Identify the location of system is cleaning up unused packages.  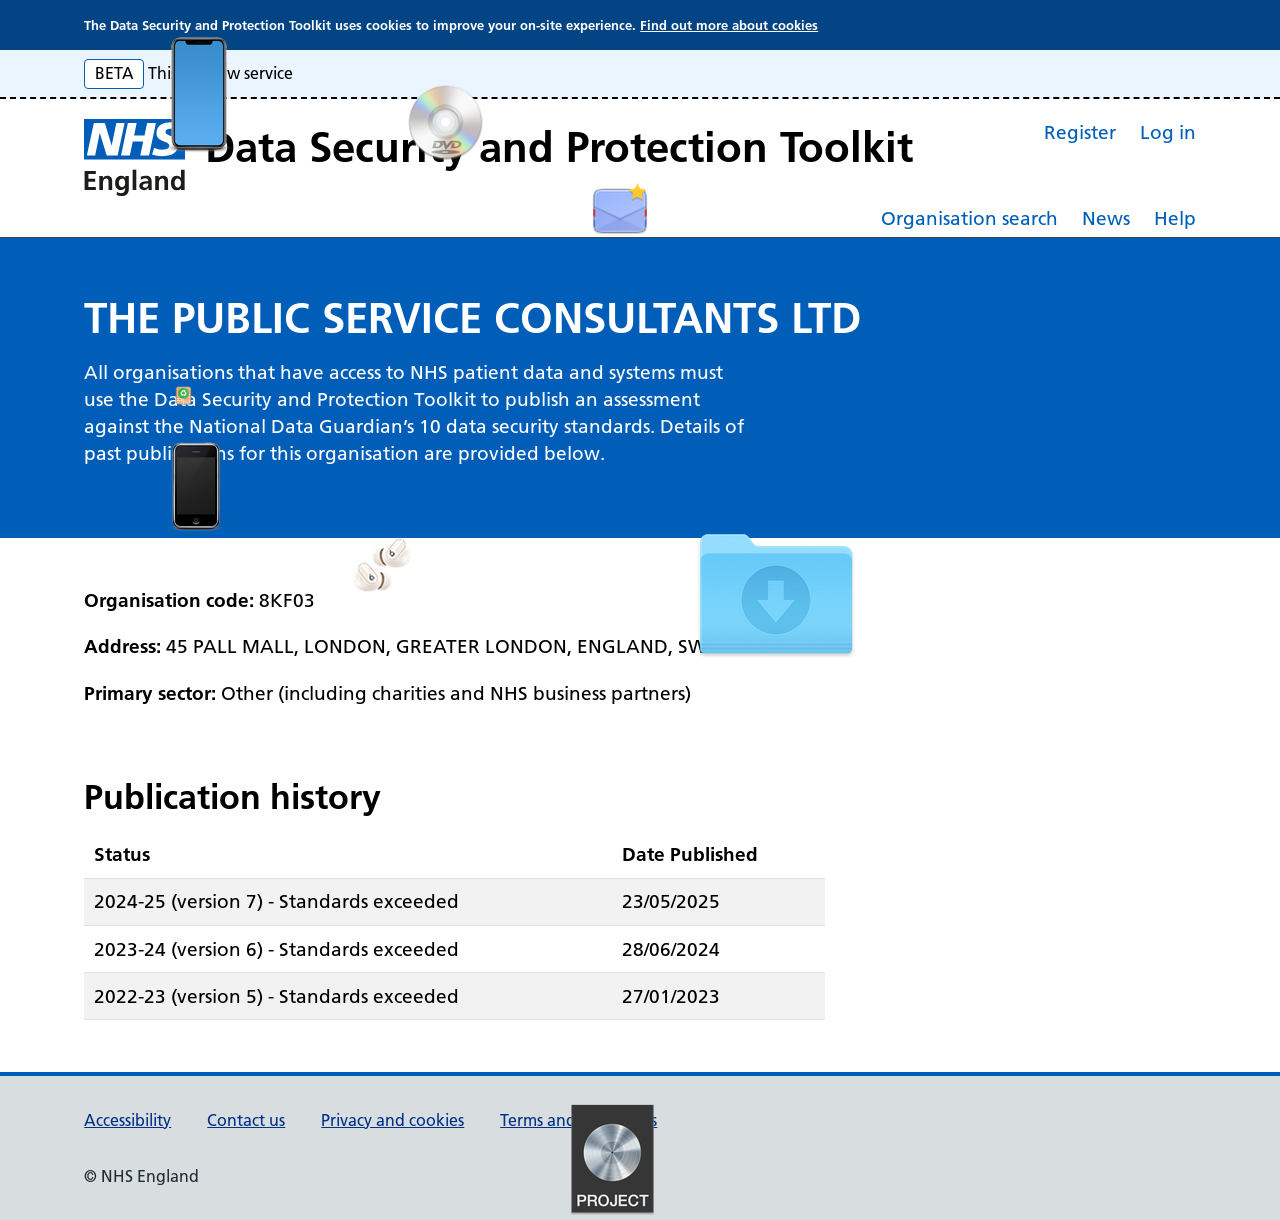
(183, 395).